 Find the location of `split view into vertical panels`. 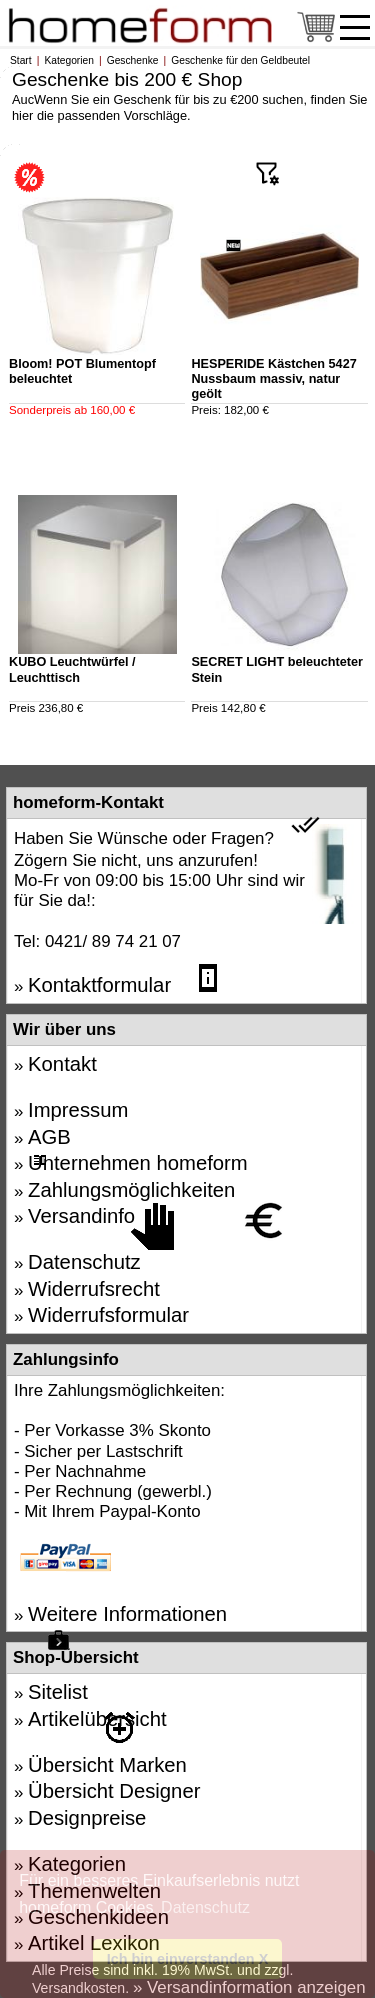

split view into vertical panels is located at coordinates (40, 1160).